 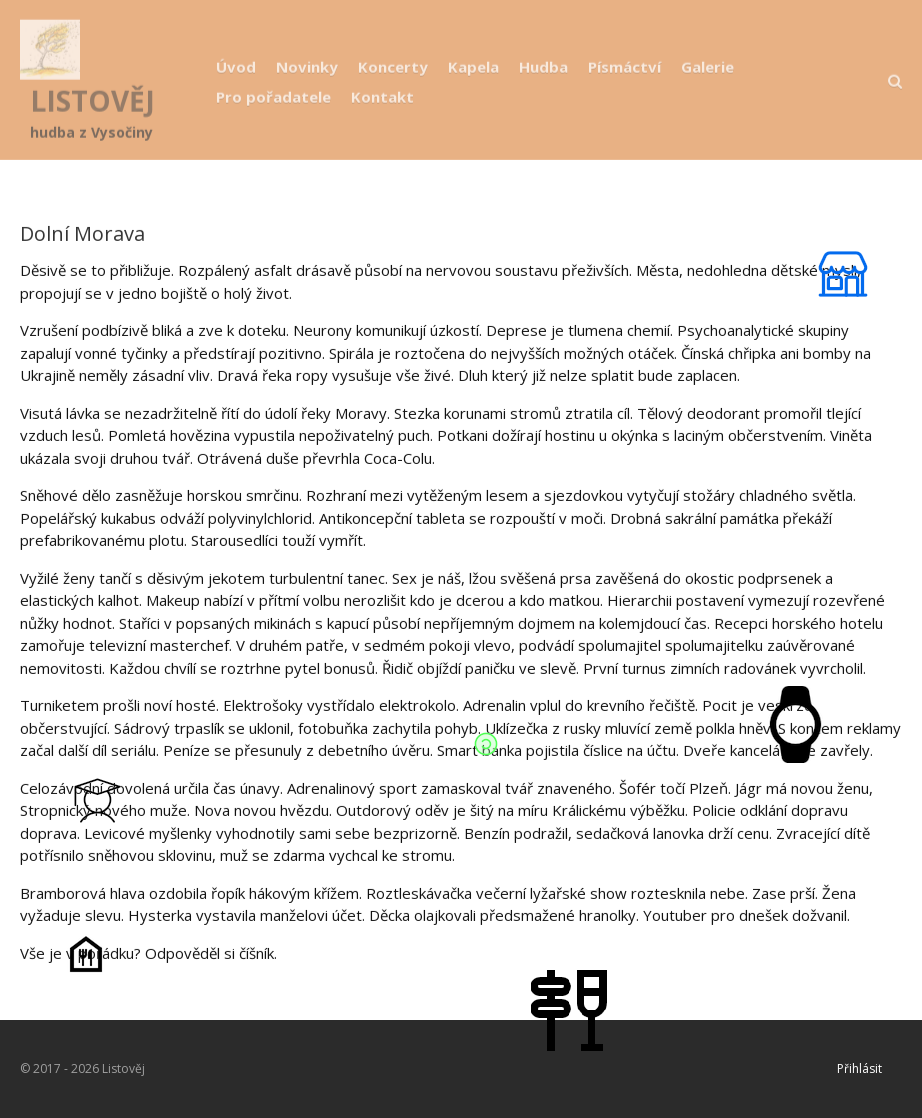 I want to click on view student profile, so click(x=97, y=801).